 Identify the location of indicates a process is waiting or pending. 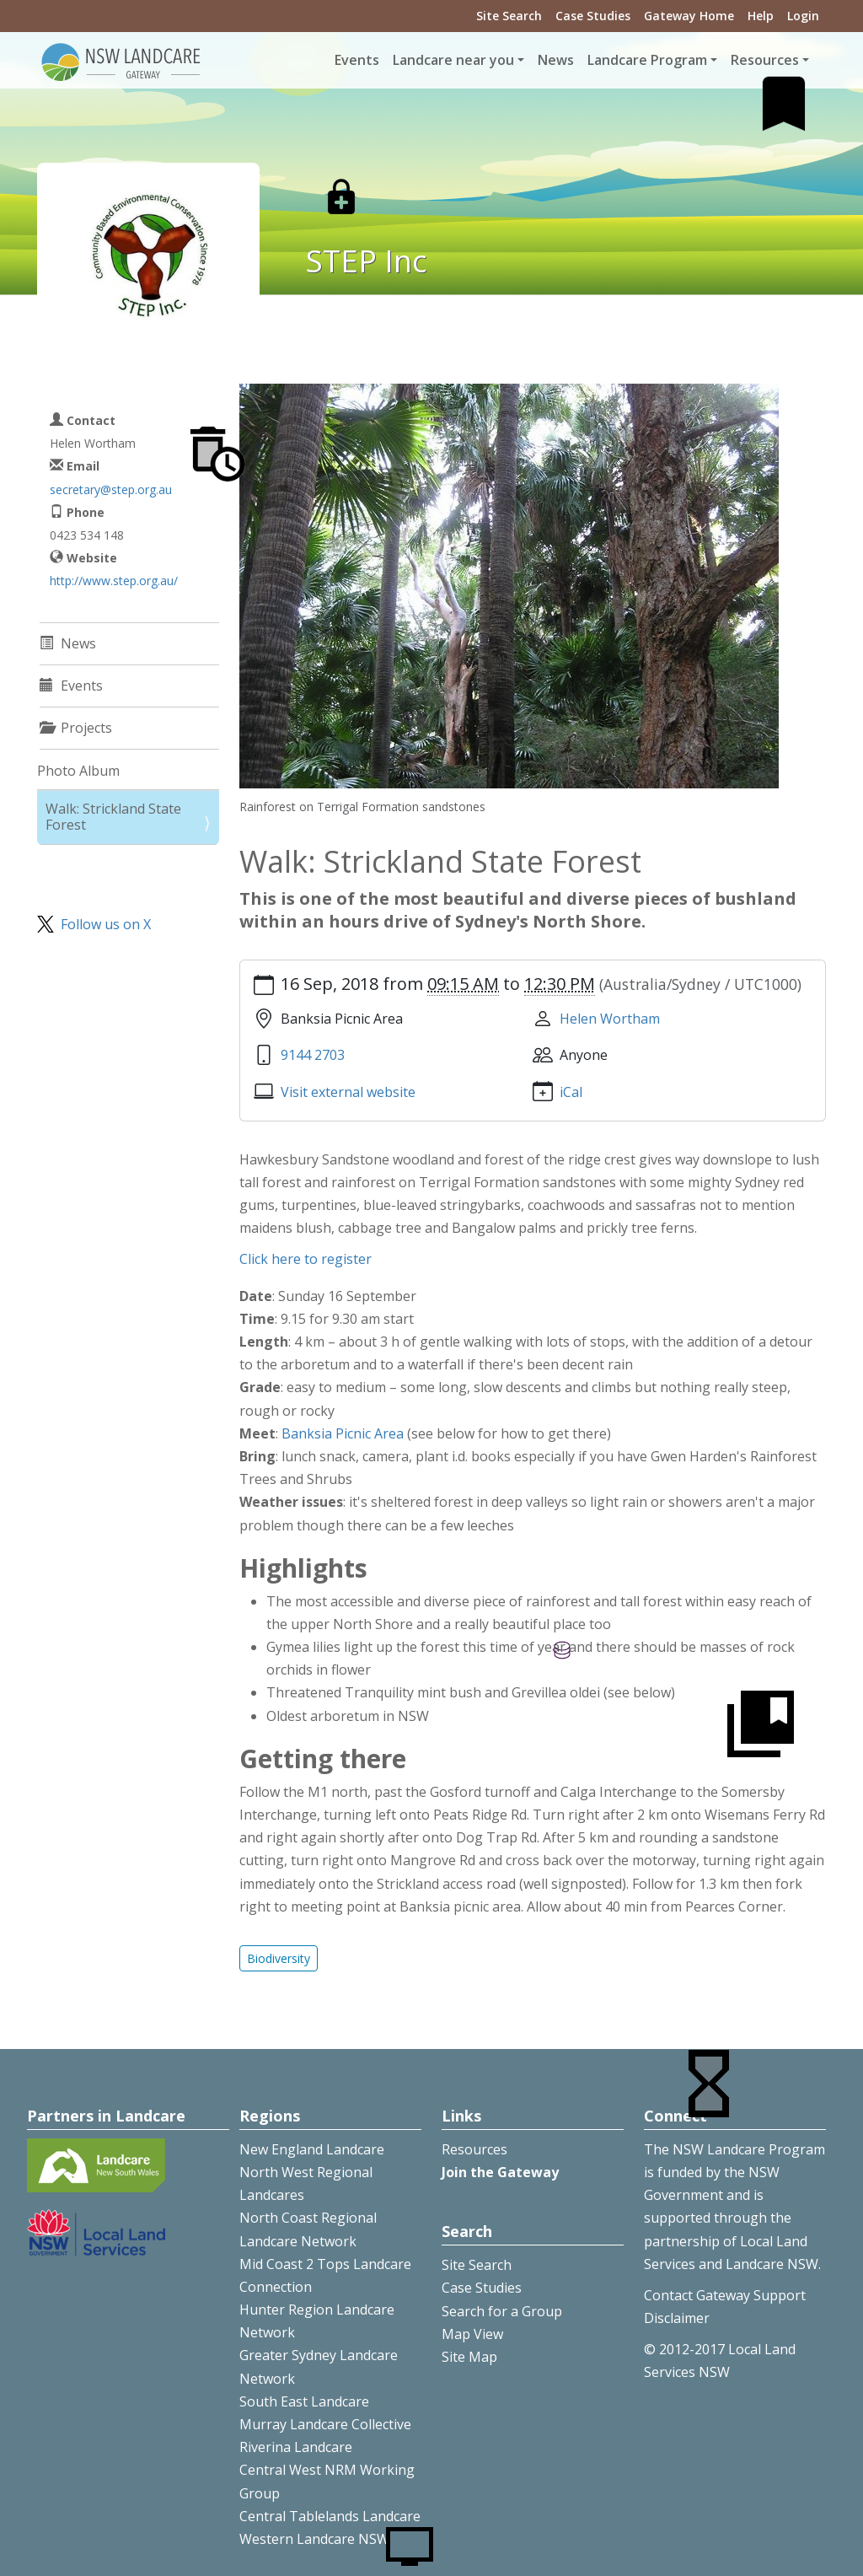
(709, 2084).